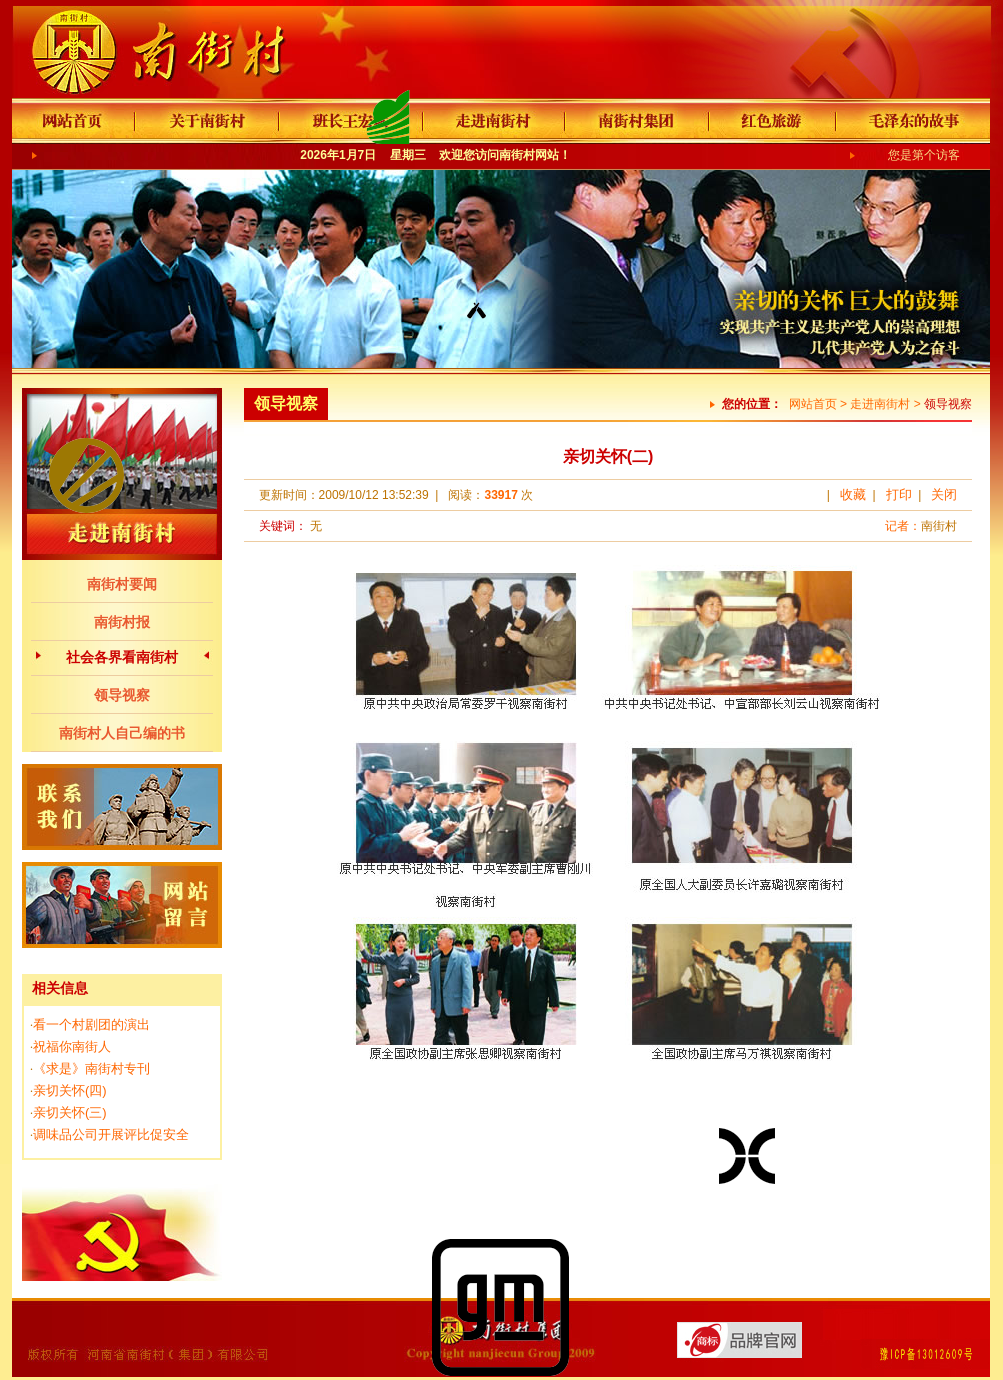  What do you see at coordinates (747, 1156) in the screenshot?
I see `nextflow workflow management platform logo` at bounding box center [747, 1156].